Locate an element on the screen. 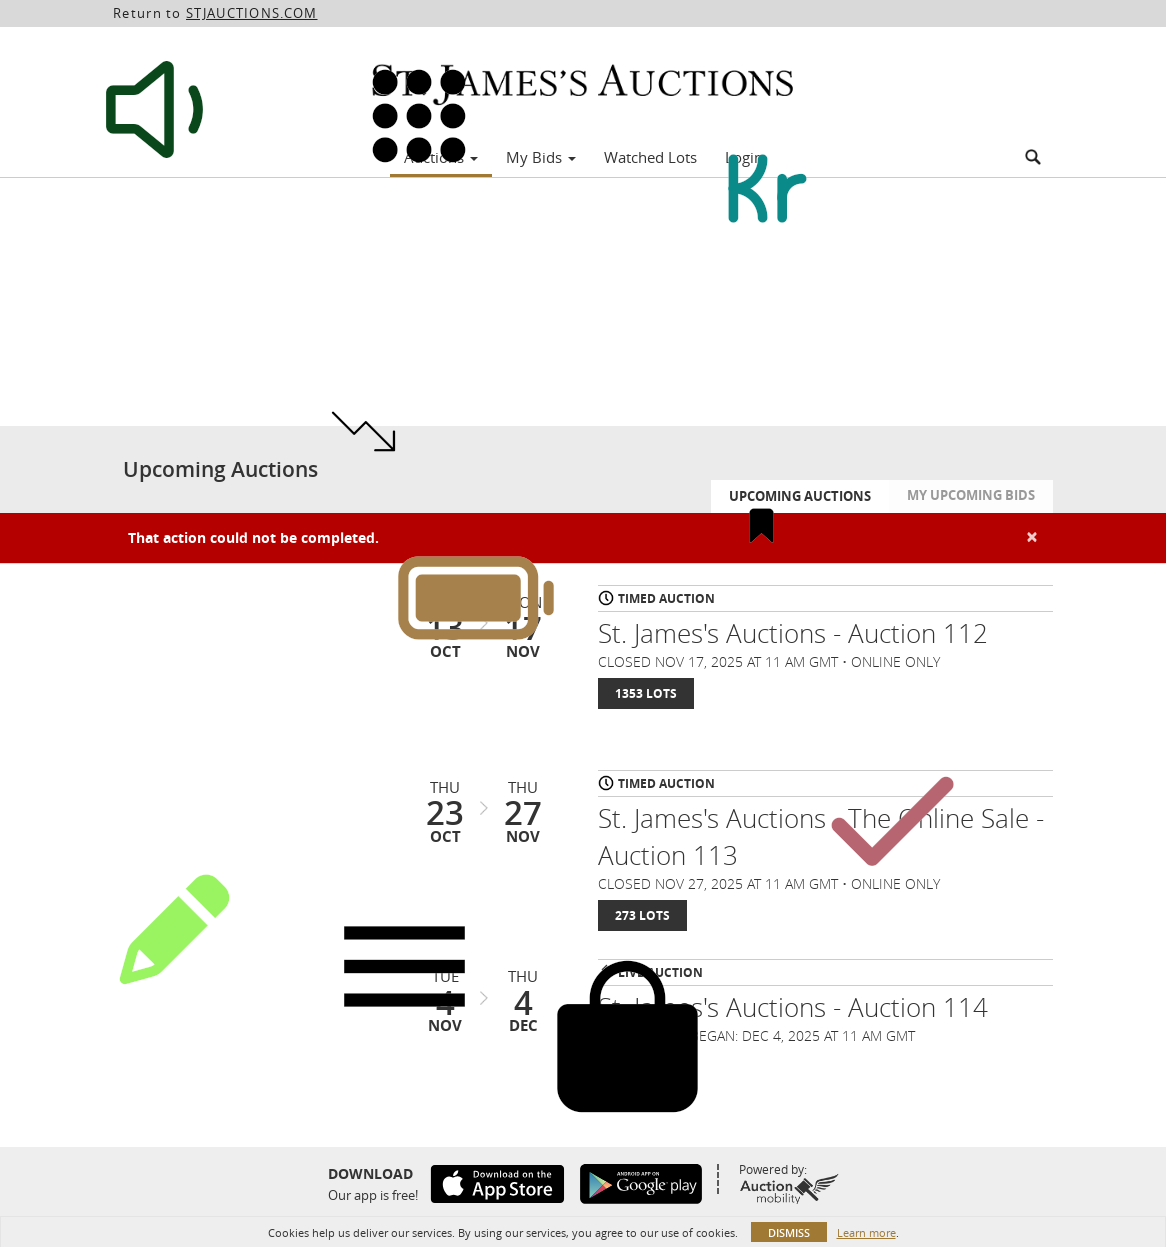 This screenshot has width=1166, height=1247. adjust audio to low volume level is located at coordinates (154, 109).